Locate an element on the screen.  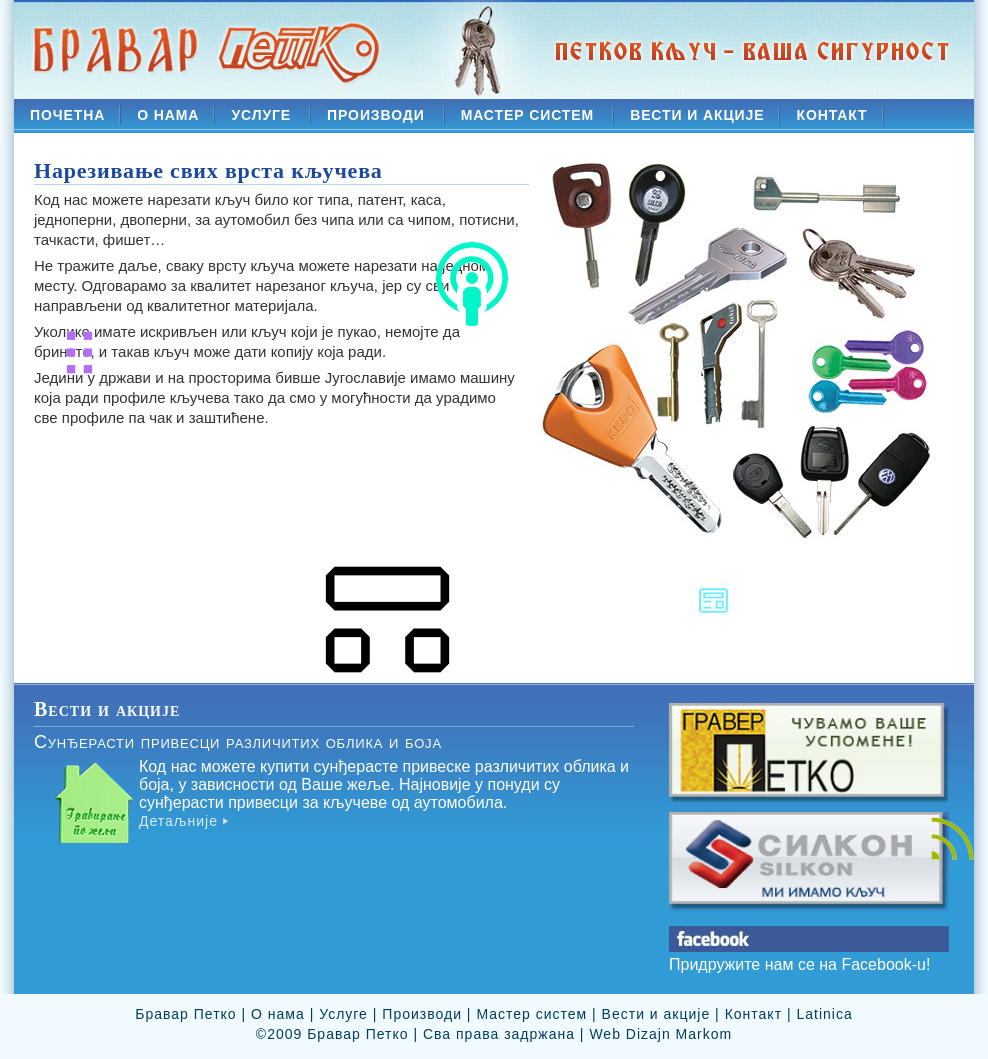
drag to reorder or rearrange items is located at coordinates (79, 352).